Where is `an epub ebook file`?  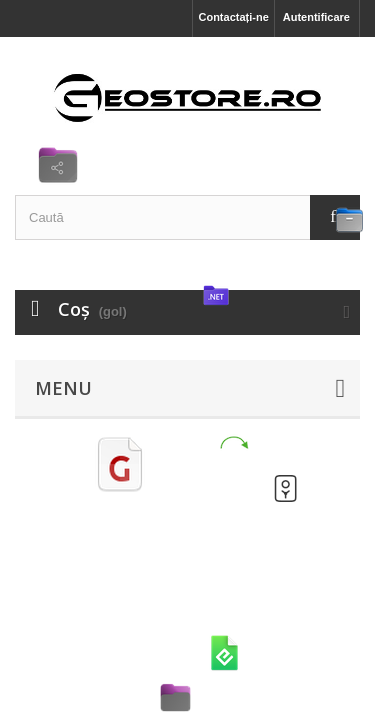
an epub ebook file is located at coordinates (224, 653).